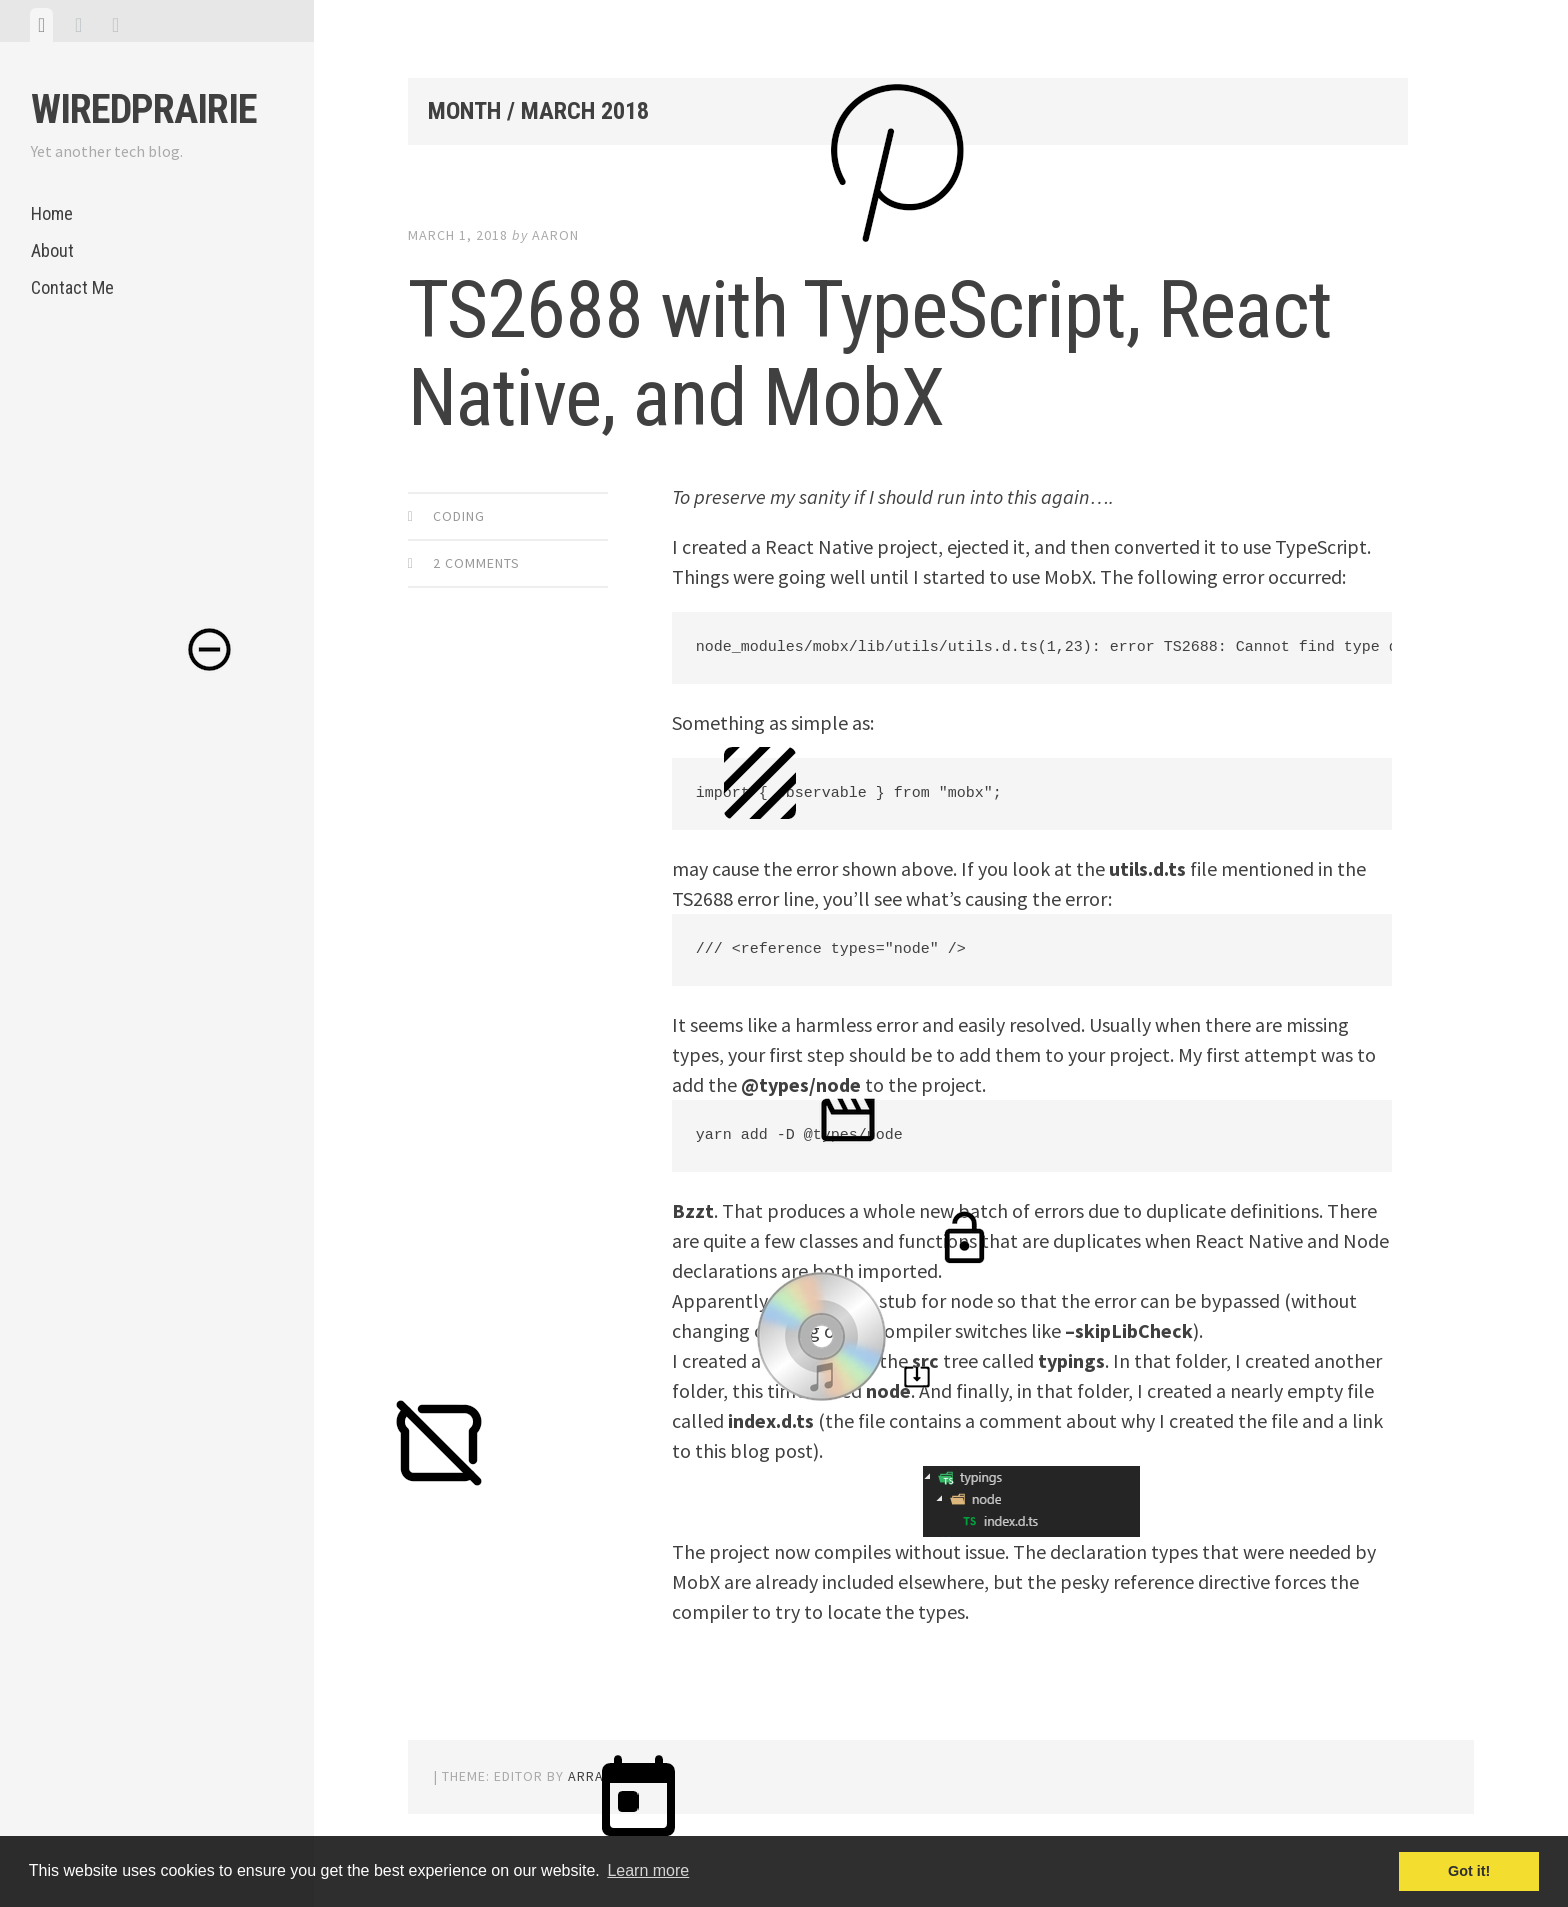  Describe the element at coordinates (439, 1443) in the screenshot. I see `indicates gluten-free or bread-free option` at that location.